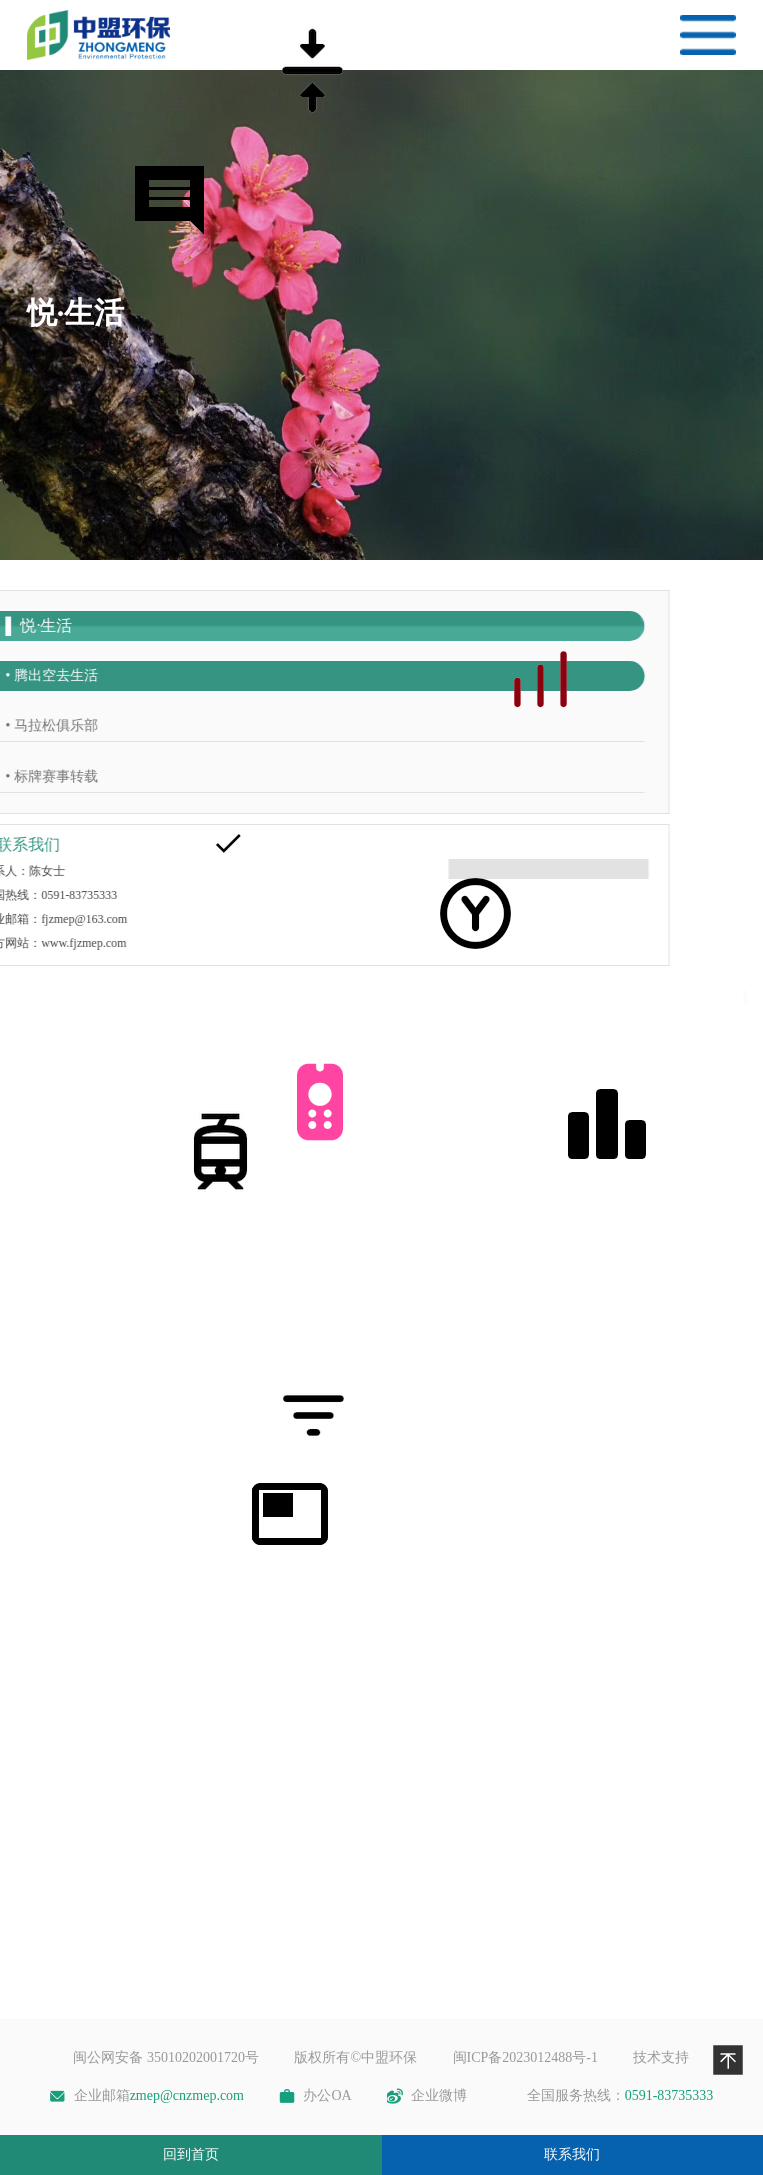  I want to click on filter or sort list items, so click(313, 1415).